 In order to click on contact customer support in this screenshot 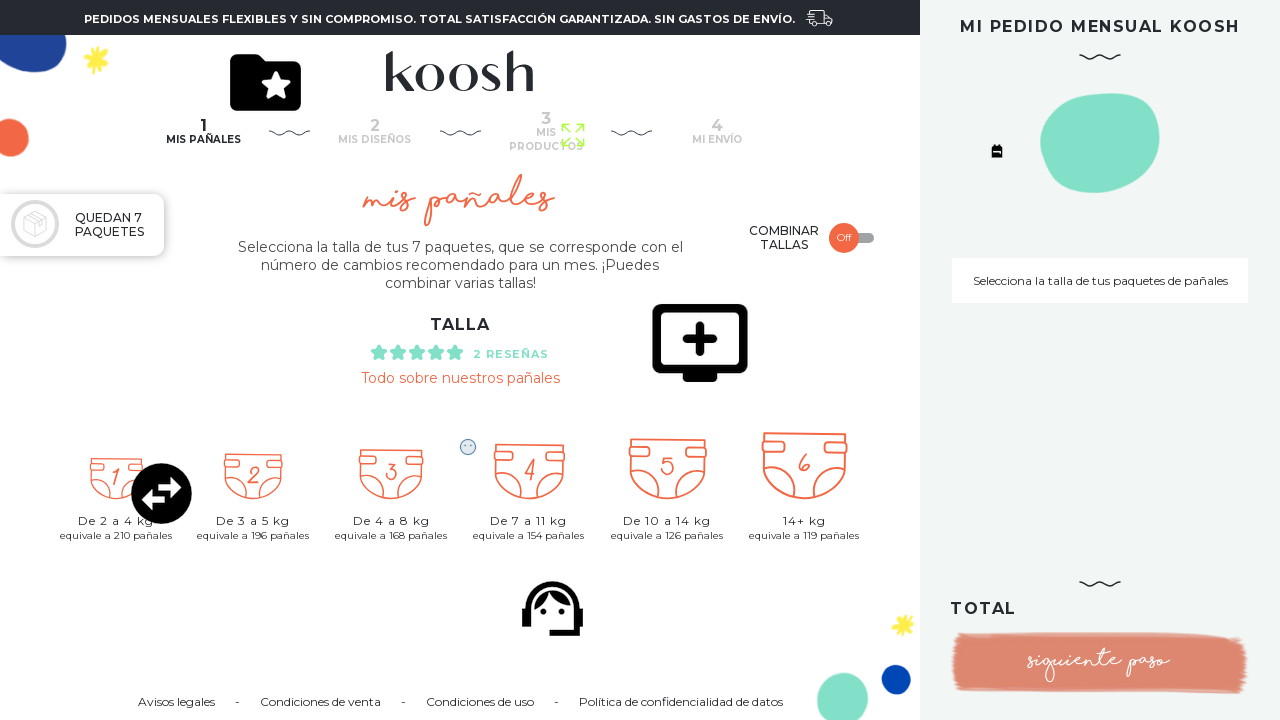, I will do `click(552, 608)`.